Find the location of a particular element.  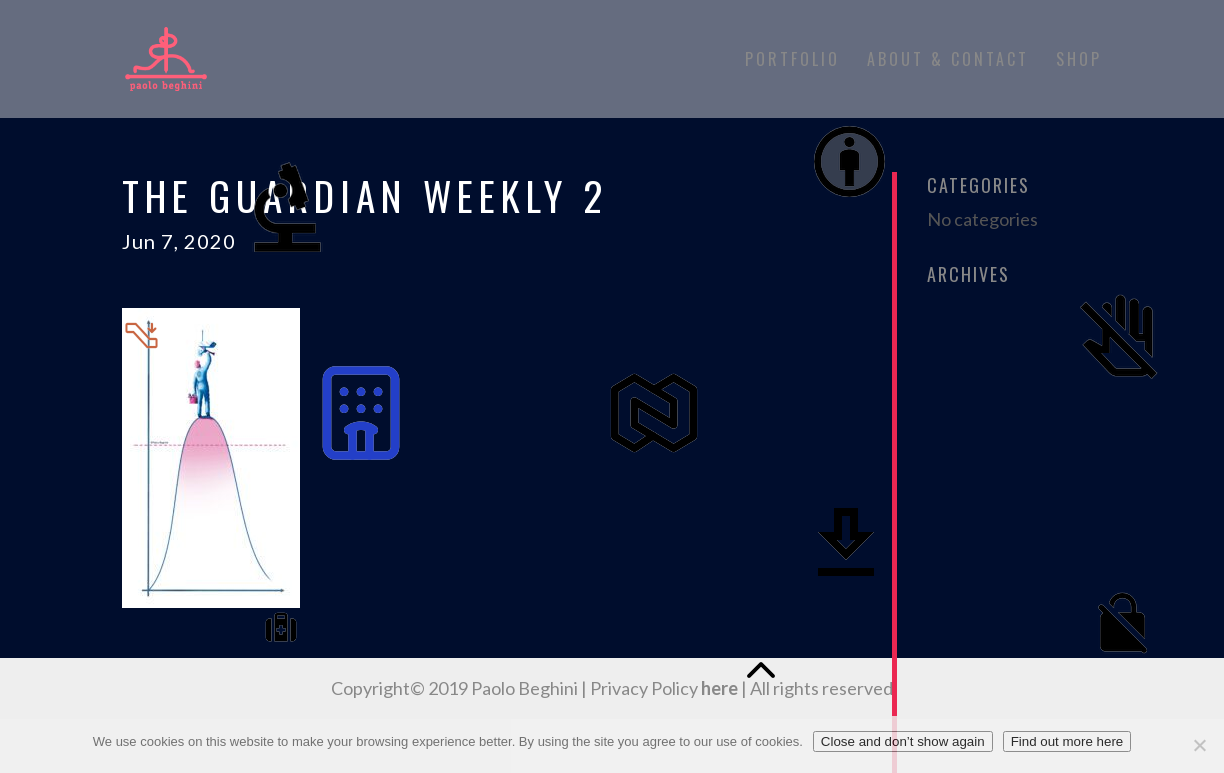

view attribution or credits information is located at coordinates (849, 161).